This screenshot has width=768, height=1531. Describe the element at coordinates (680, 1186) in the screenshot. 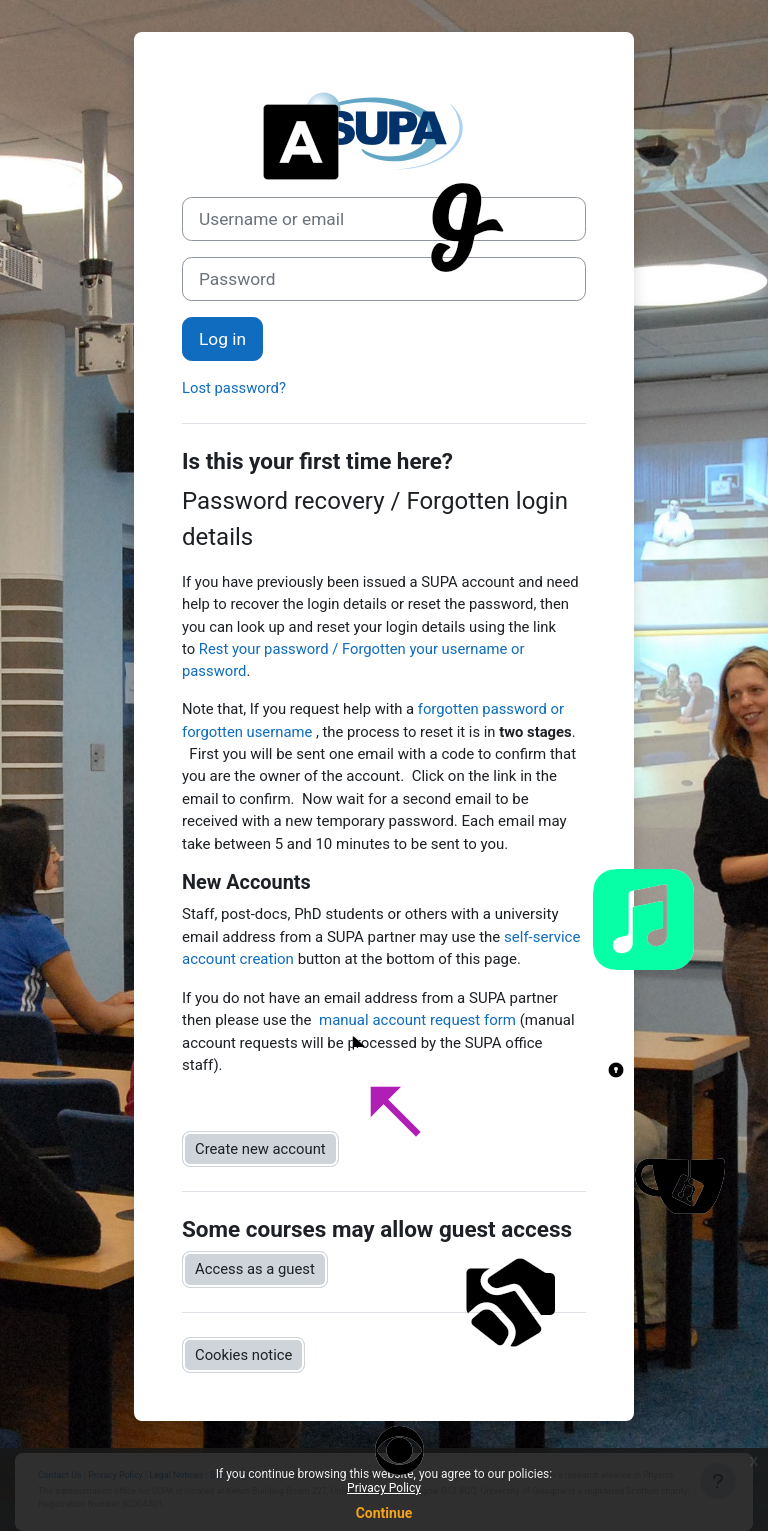

I see `open gitea git repository` at that location.